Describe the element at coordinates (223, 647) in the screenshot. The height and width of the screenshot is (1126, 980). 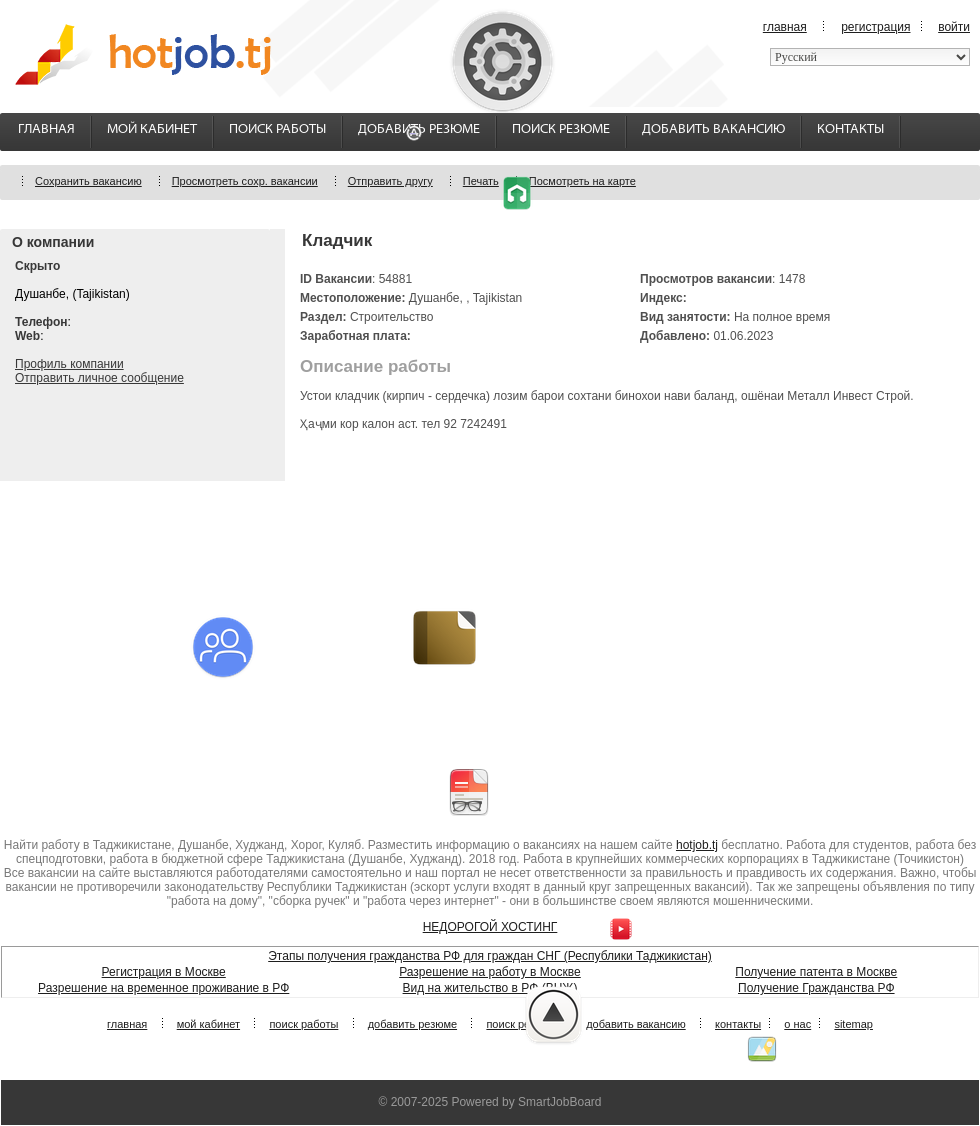
I see `access user accounts and settings` at that location.